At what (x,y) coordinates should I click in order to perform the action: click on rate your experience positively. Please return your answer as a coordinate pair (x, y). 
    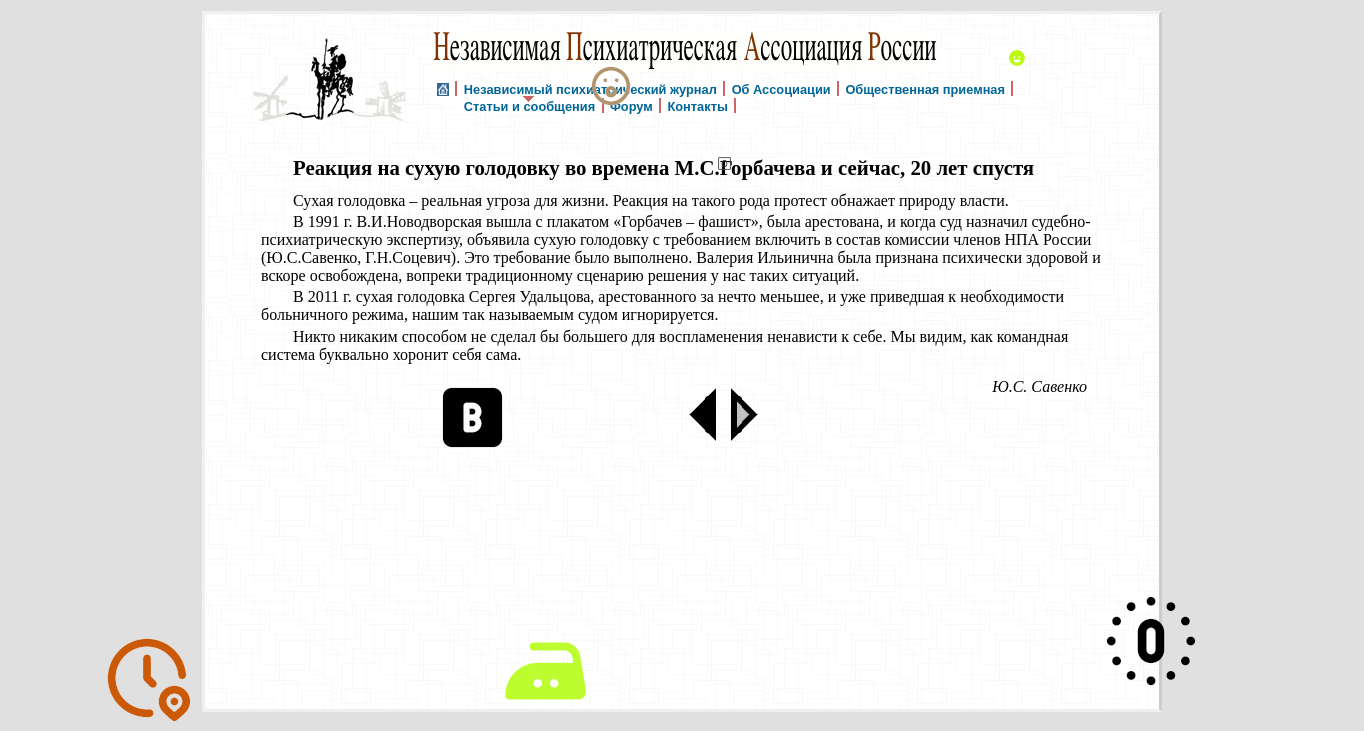
    Looking at the image, I should click on (1017, 58).